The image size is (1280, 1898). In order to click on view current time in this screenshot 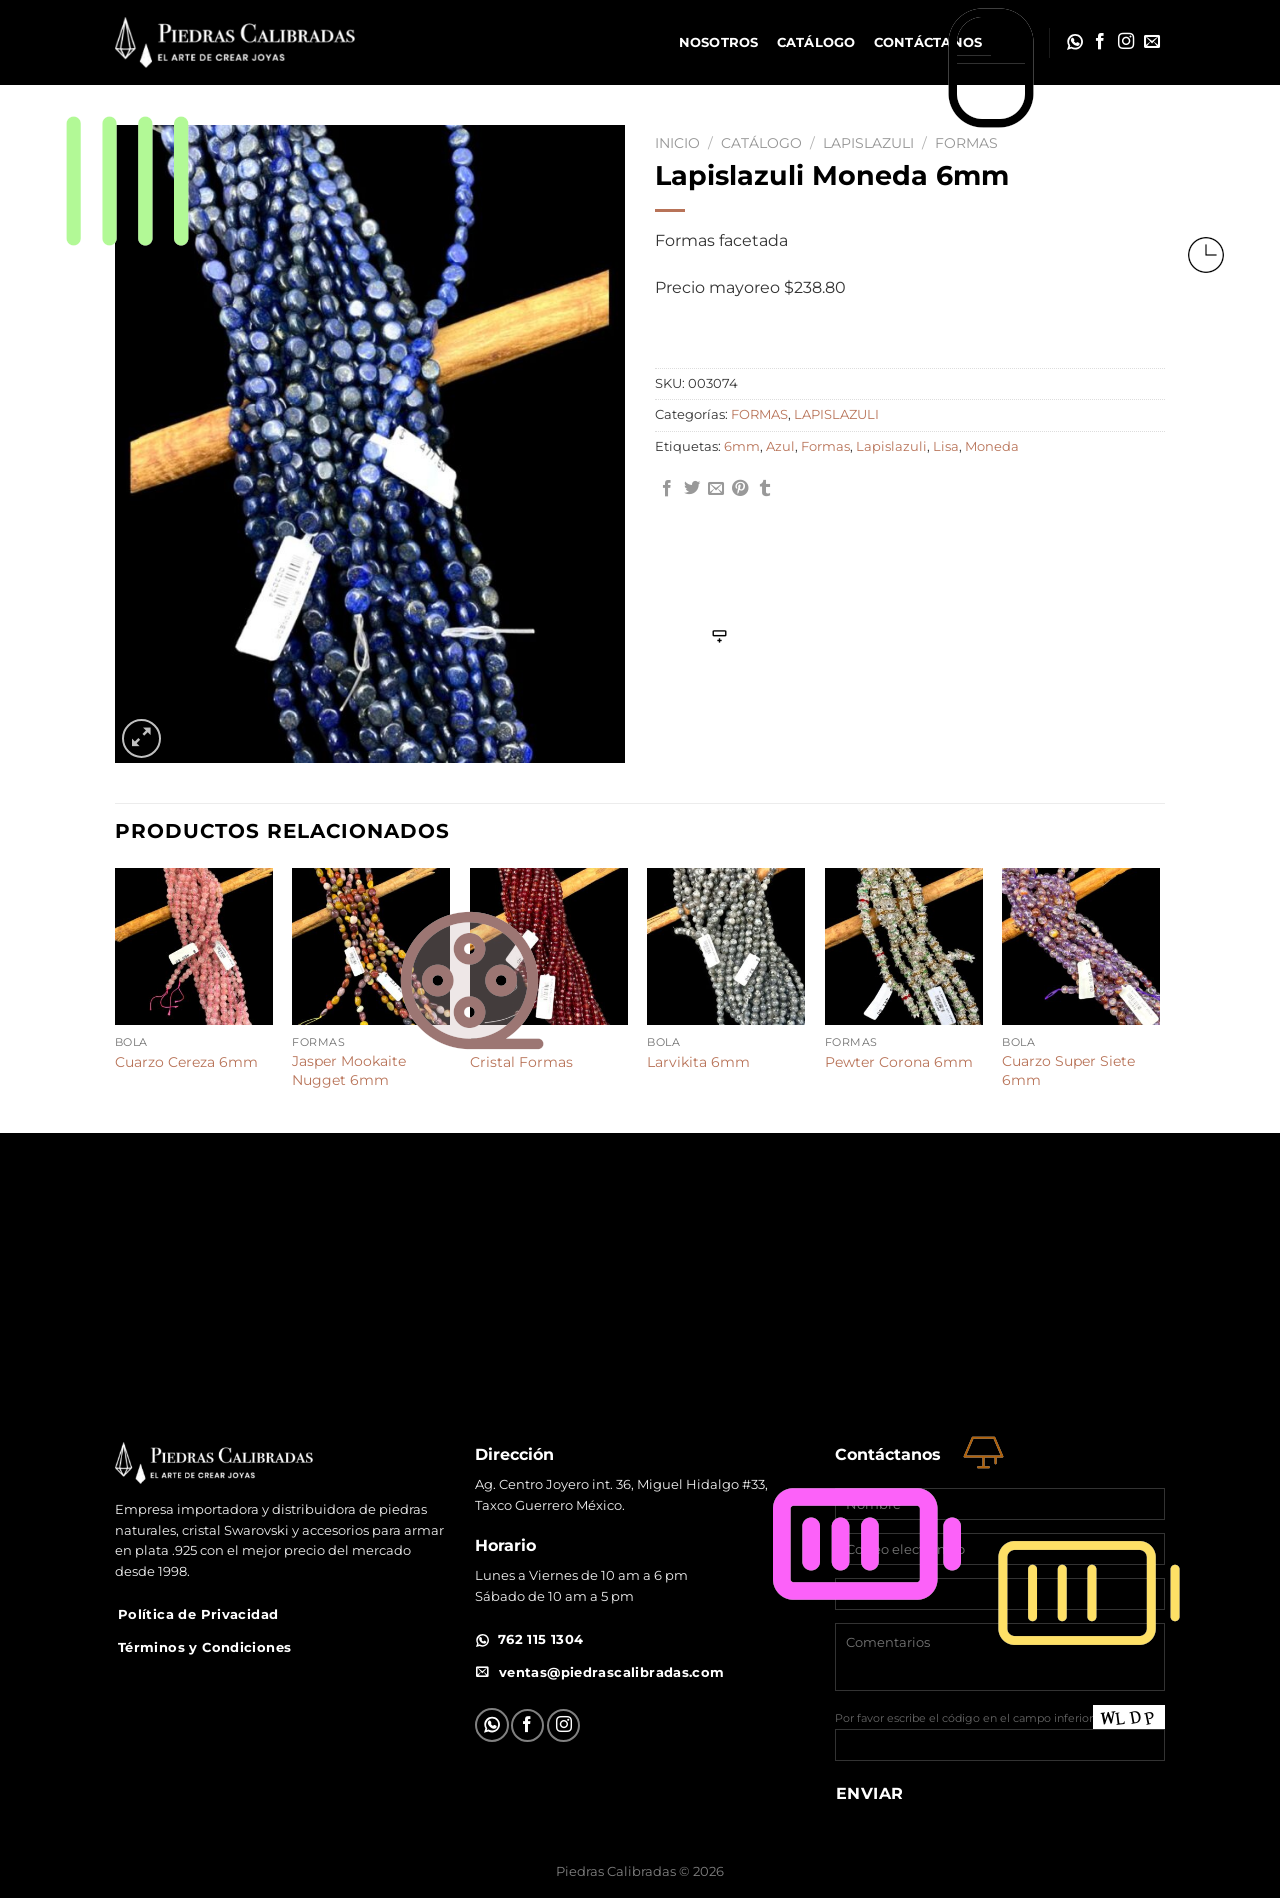, I will do `click(1206, 255)`.